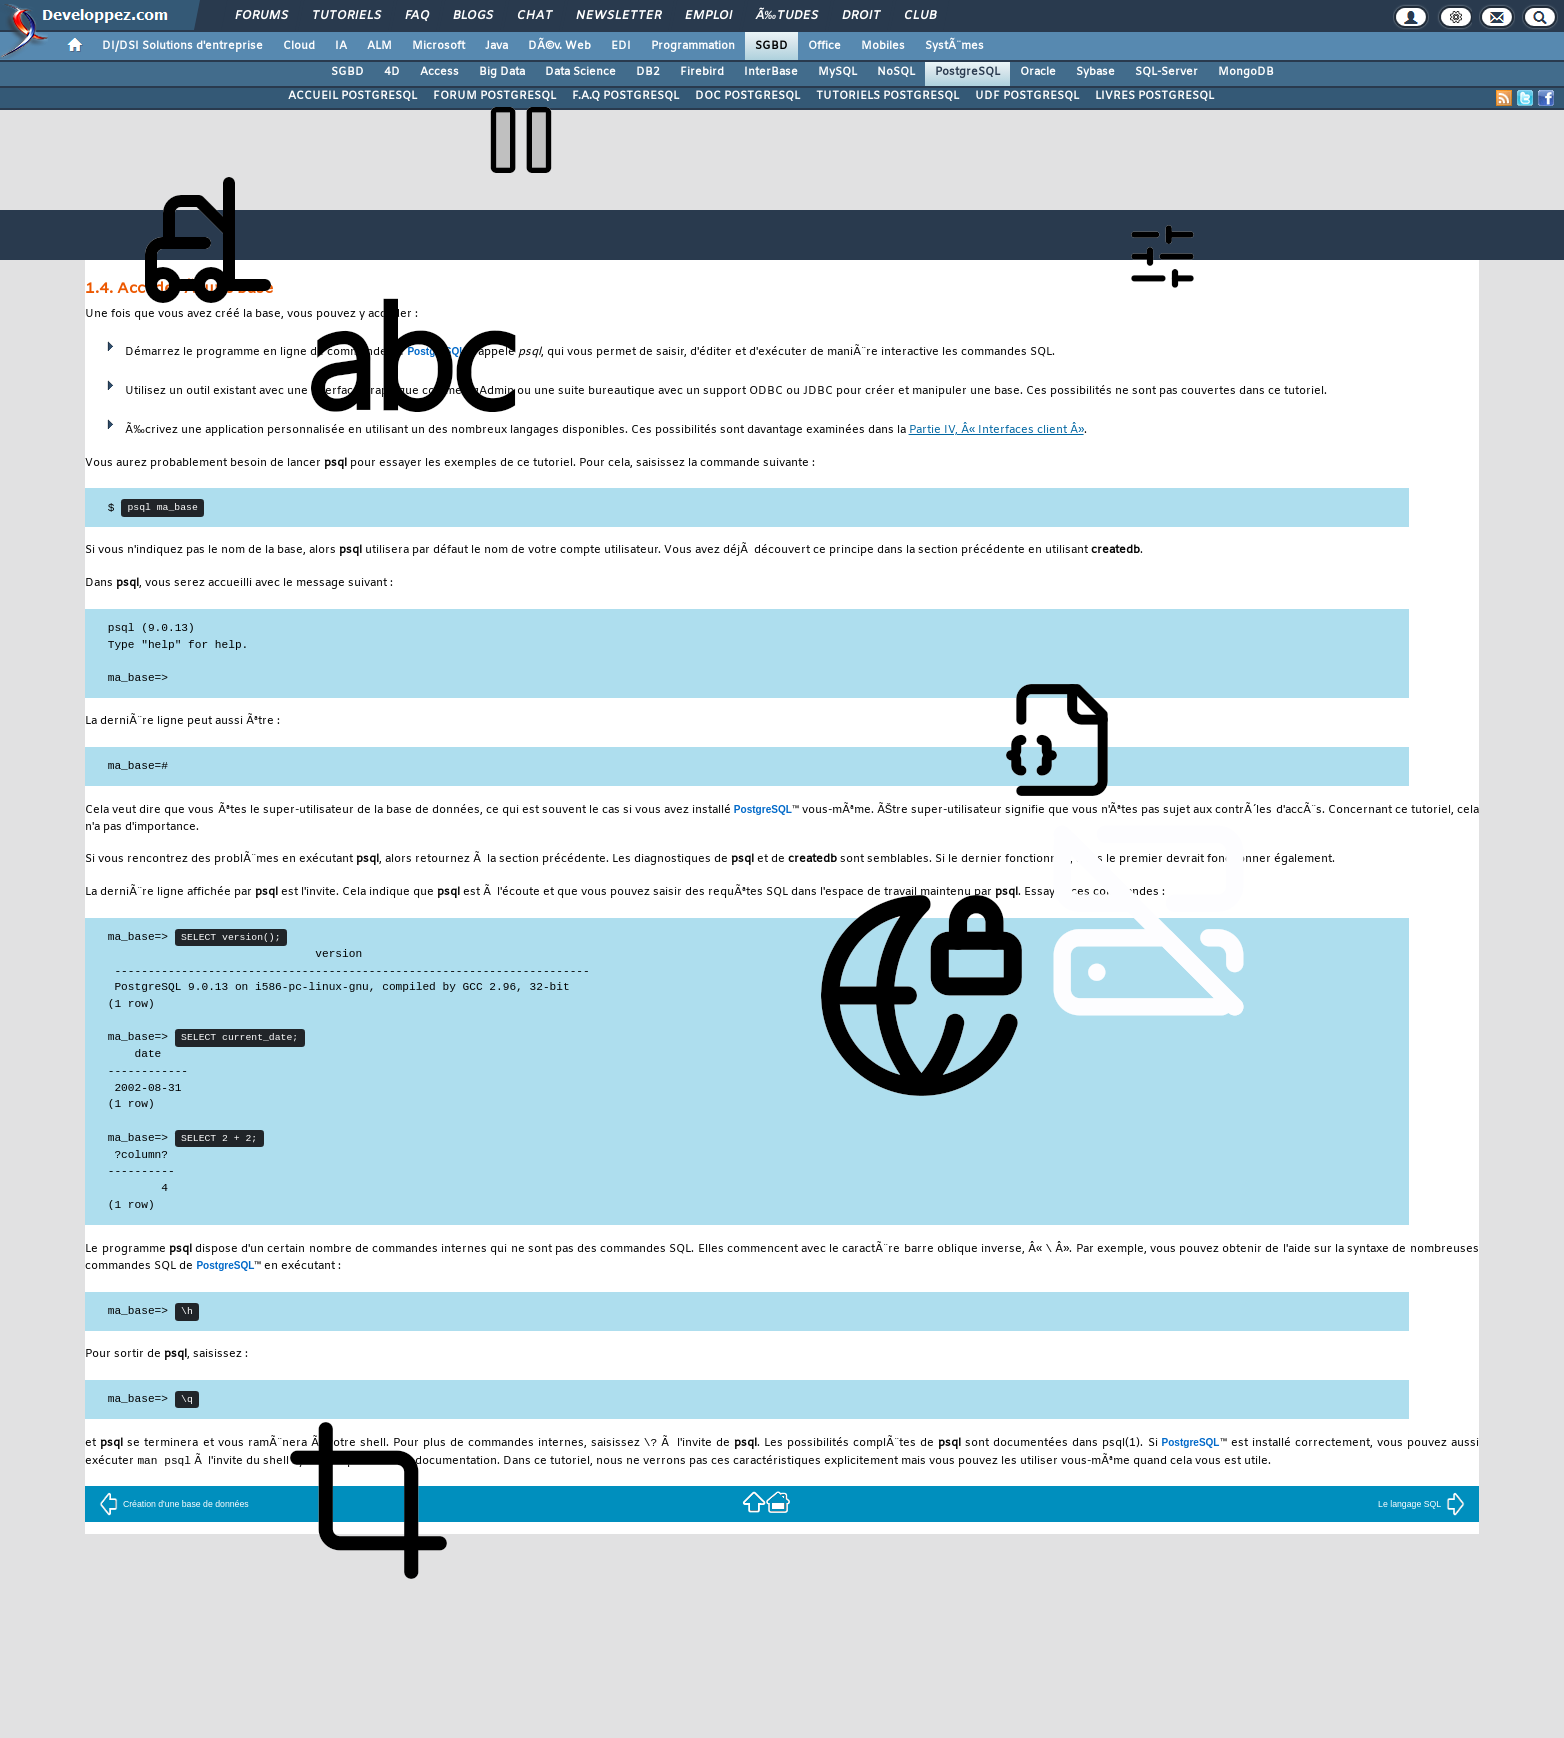 Image resolution: width=1564 pixels, height=1738 pixels. Describe the element at coordinates (413, 365) in the screenshot. I see `indicates a text or string variable in code` at that location.